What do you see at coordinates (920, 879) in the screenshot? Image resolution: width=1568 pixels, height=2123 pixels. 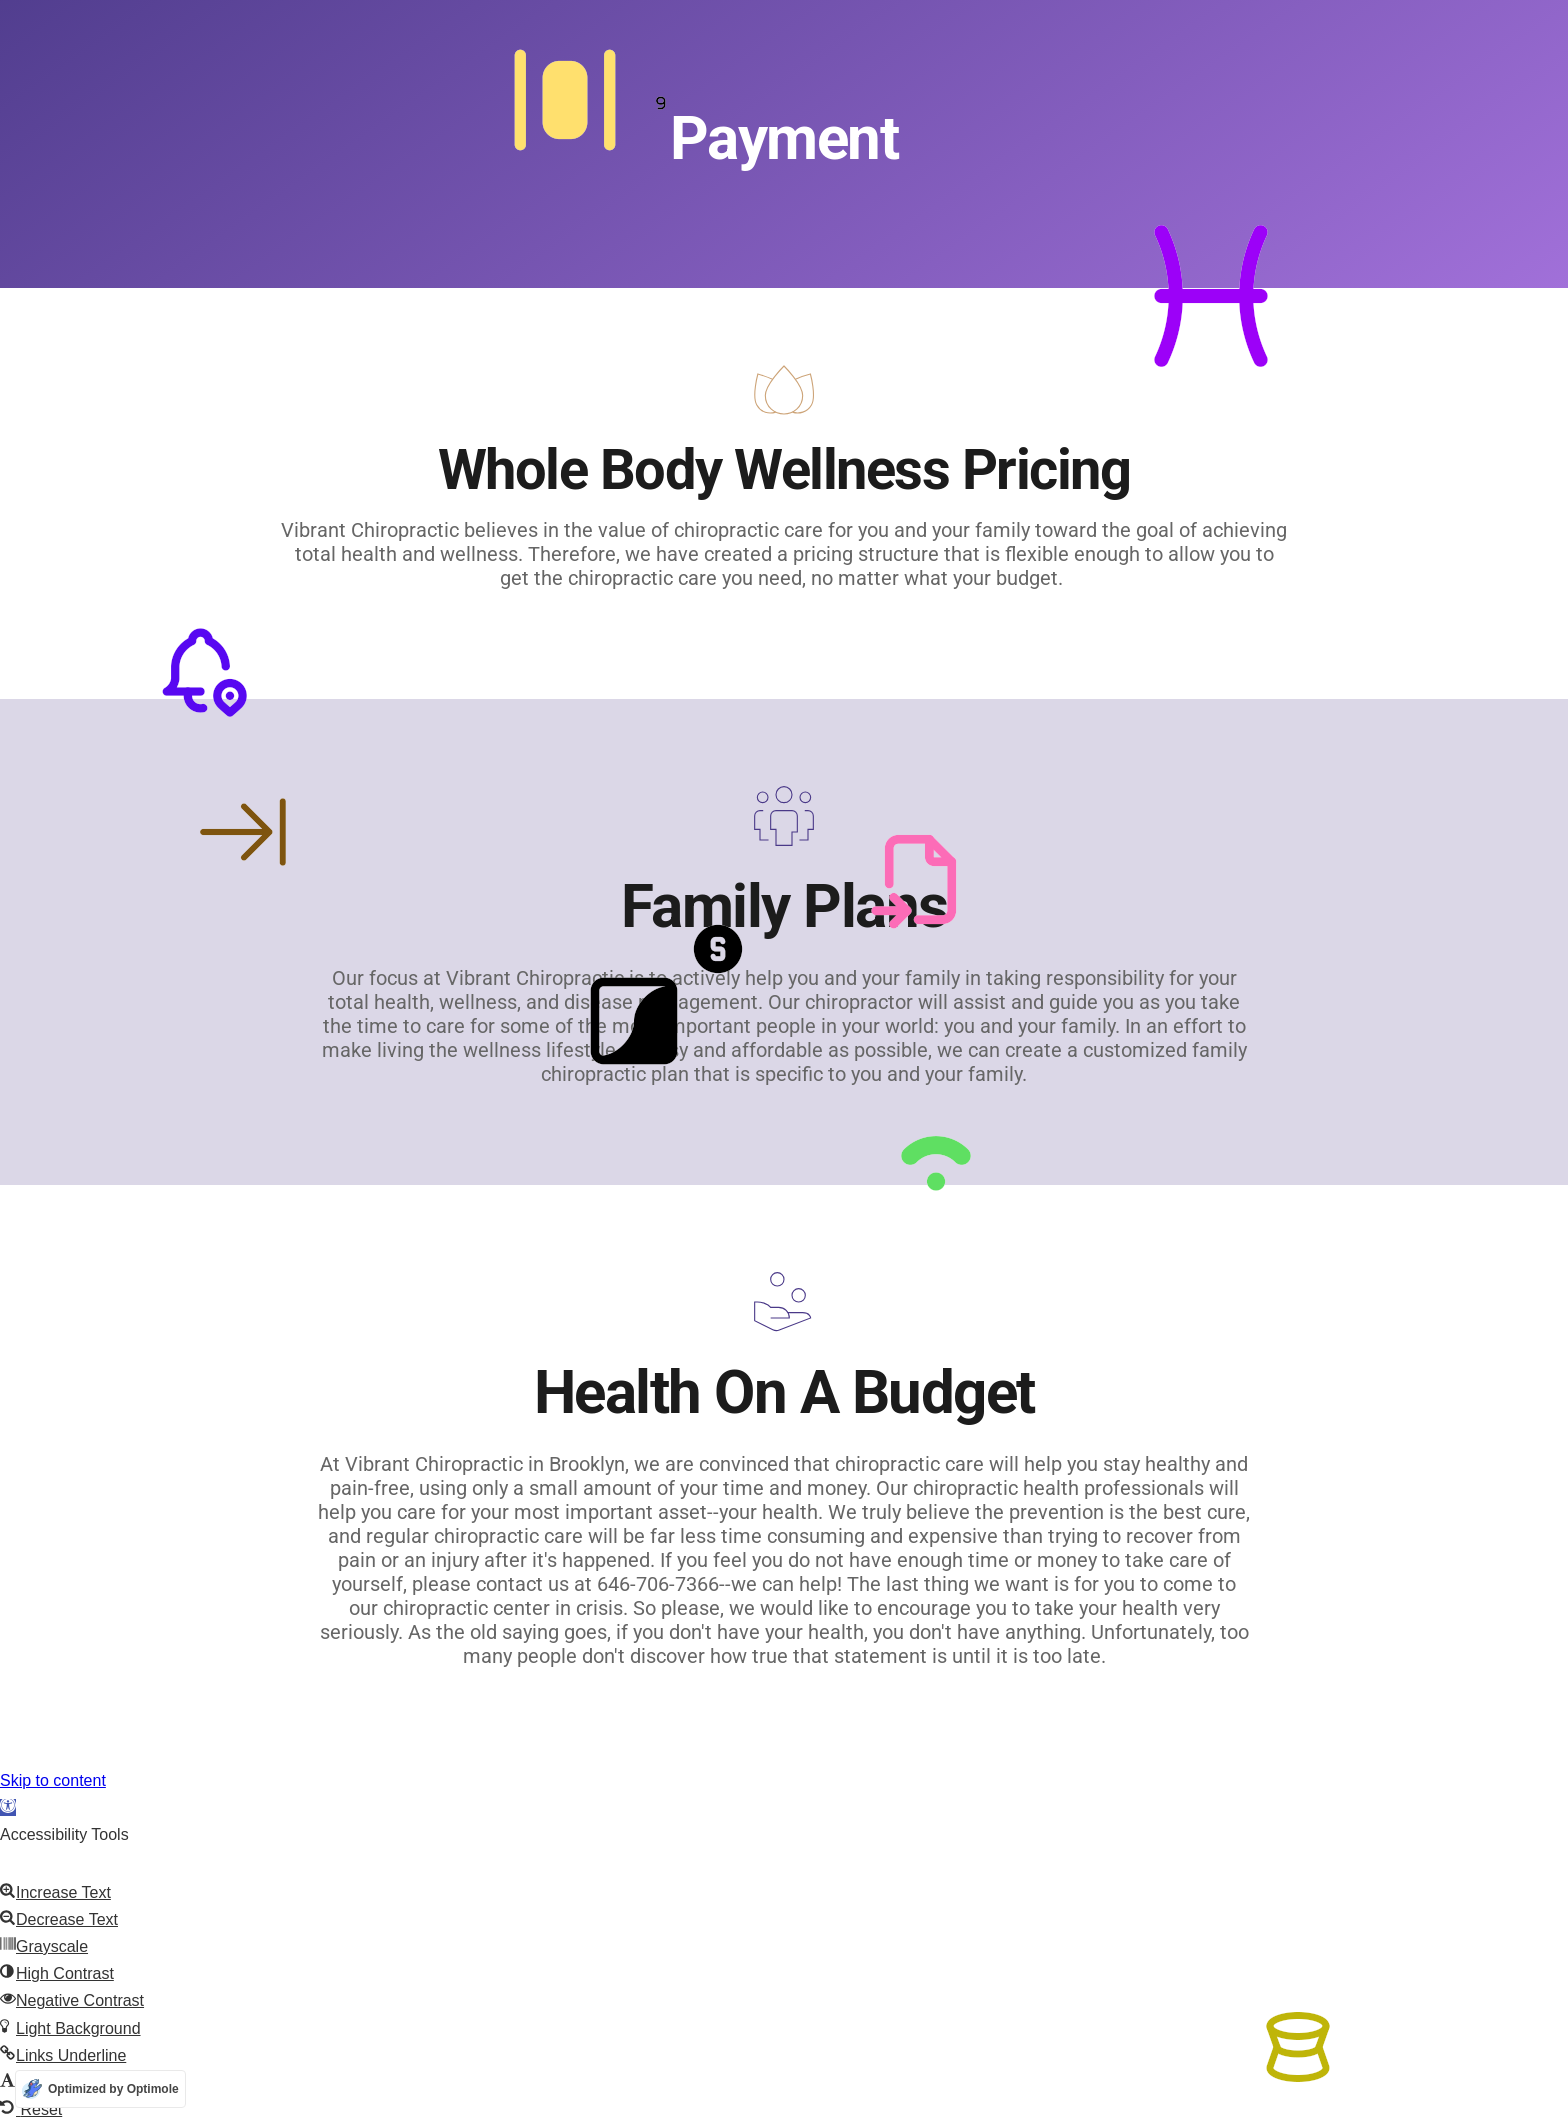 I see `import a file from another source` at bounding box center [920, 879].